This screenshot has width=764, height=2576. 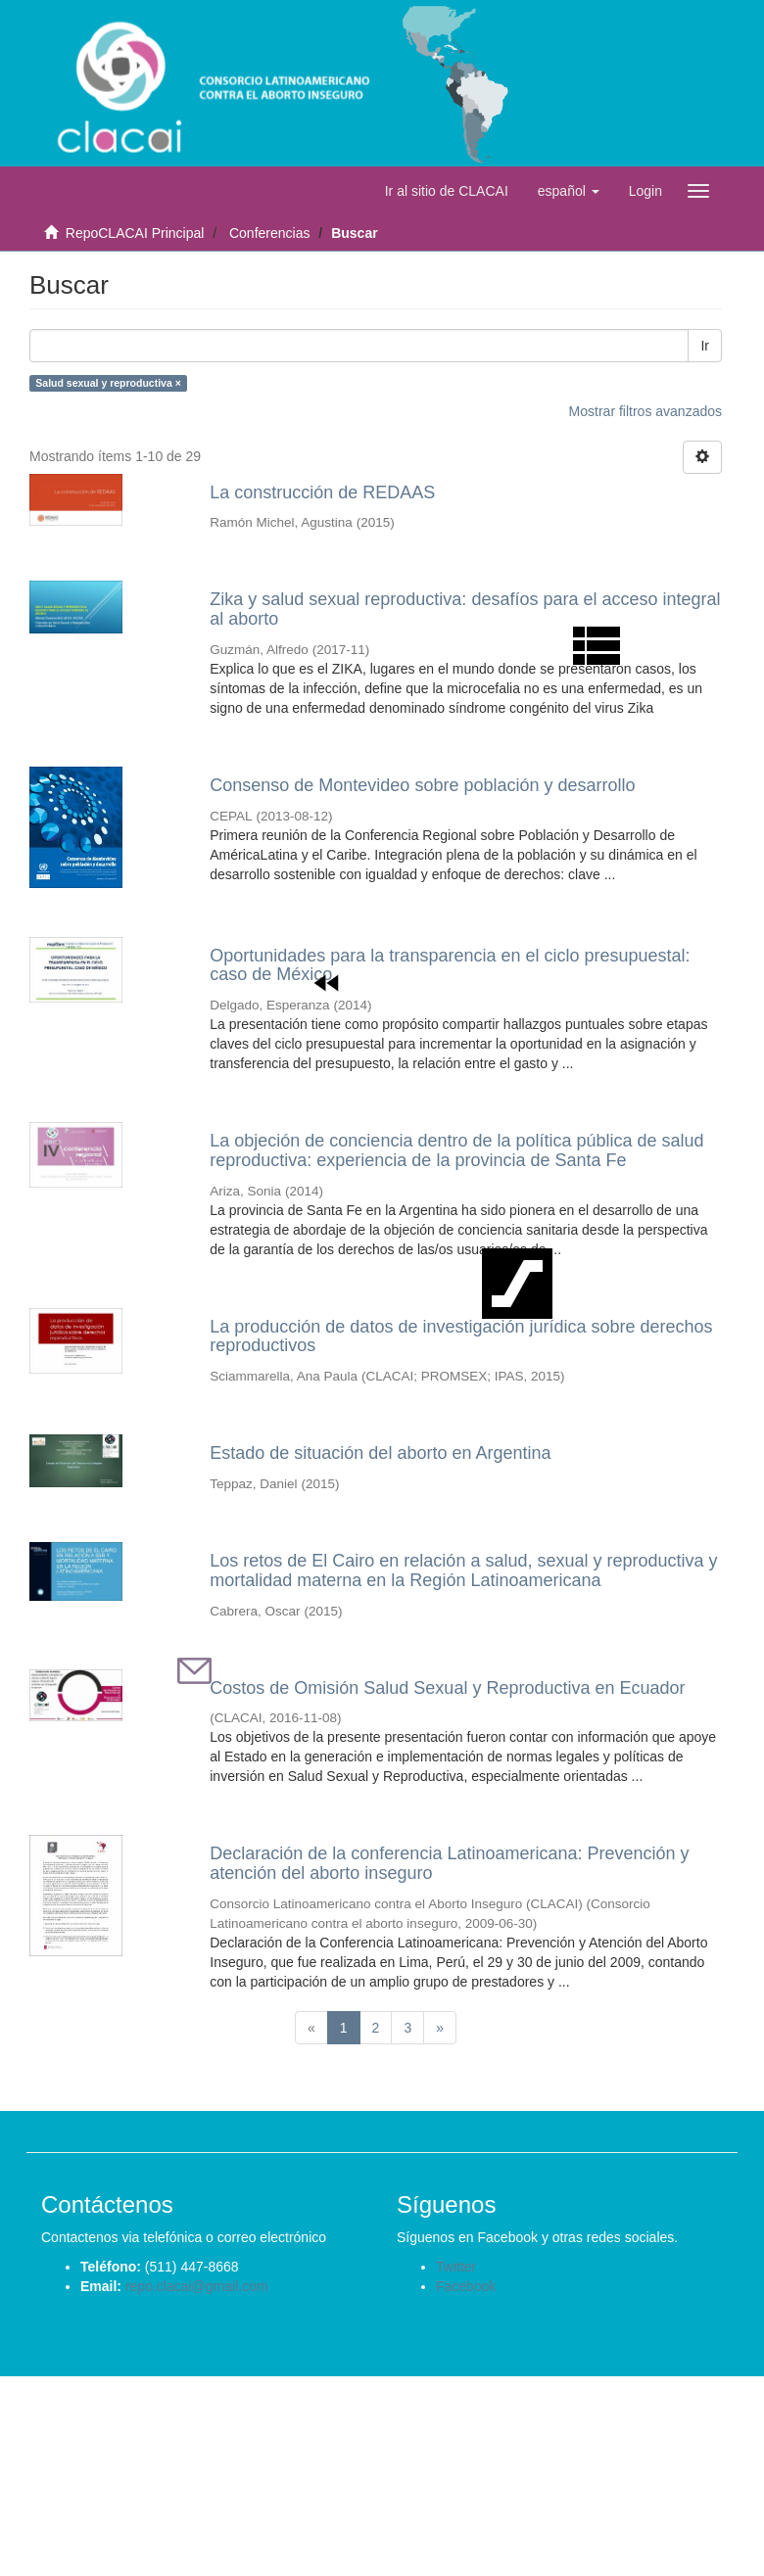 I want to click on switch to list view, so click(x=597, y=645).